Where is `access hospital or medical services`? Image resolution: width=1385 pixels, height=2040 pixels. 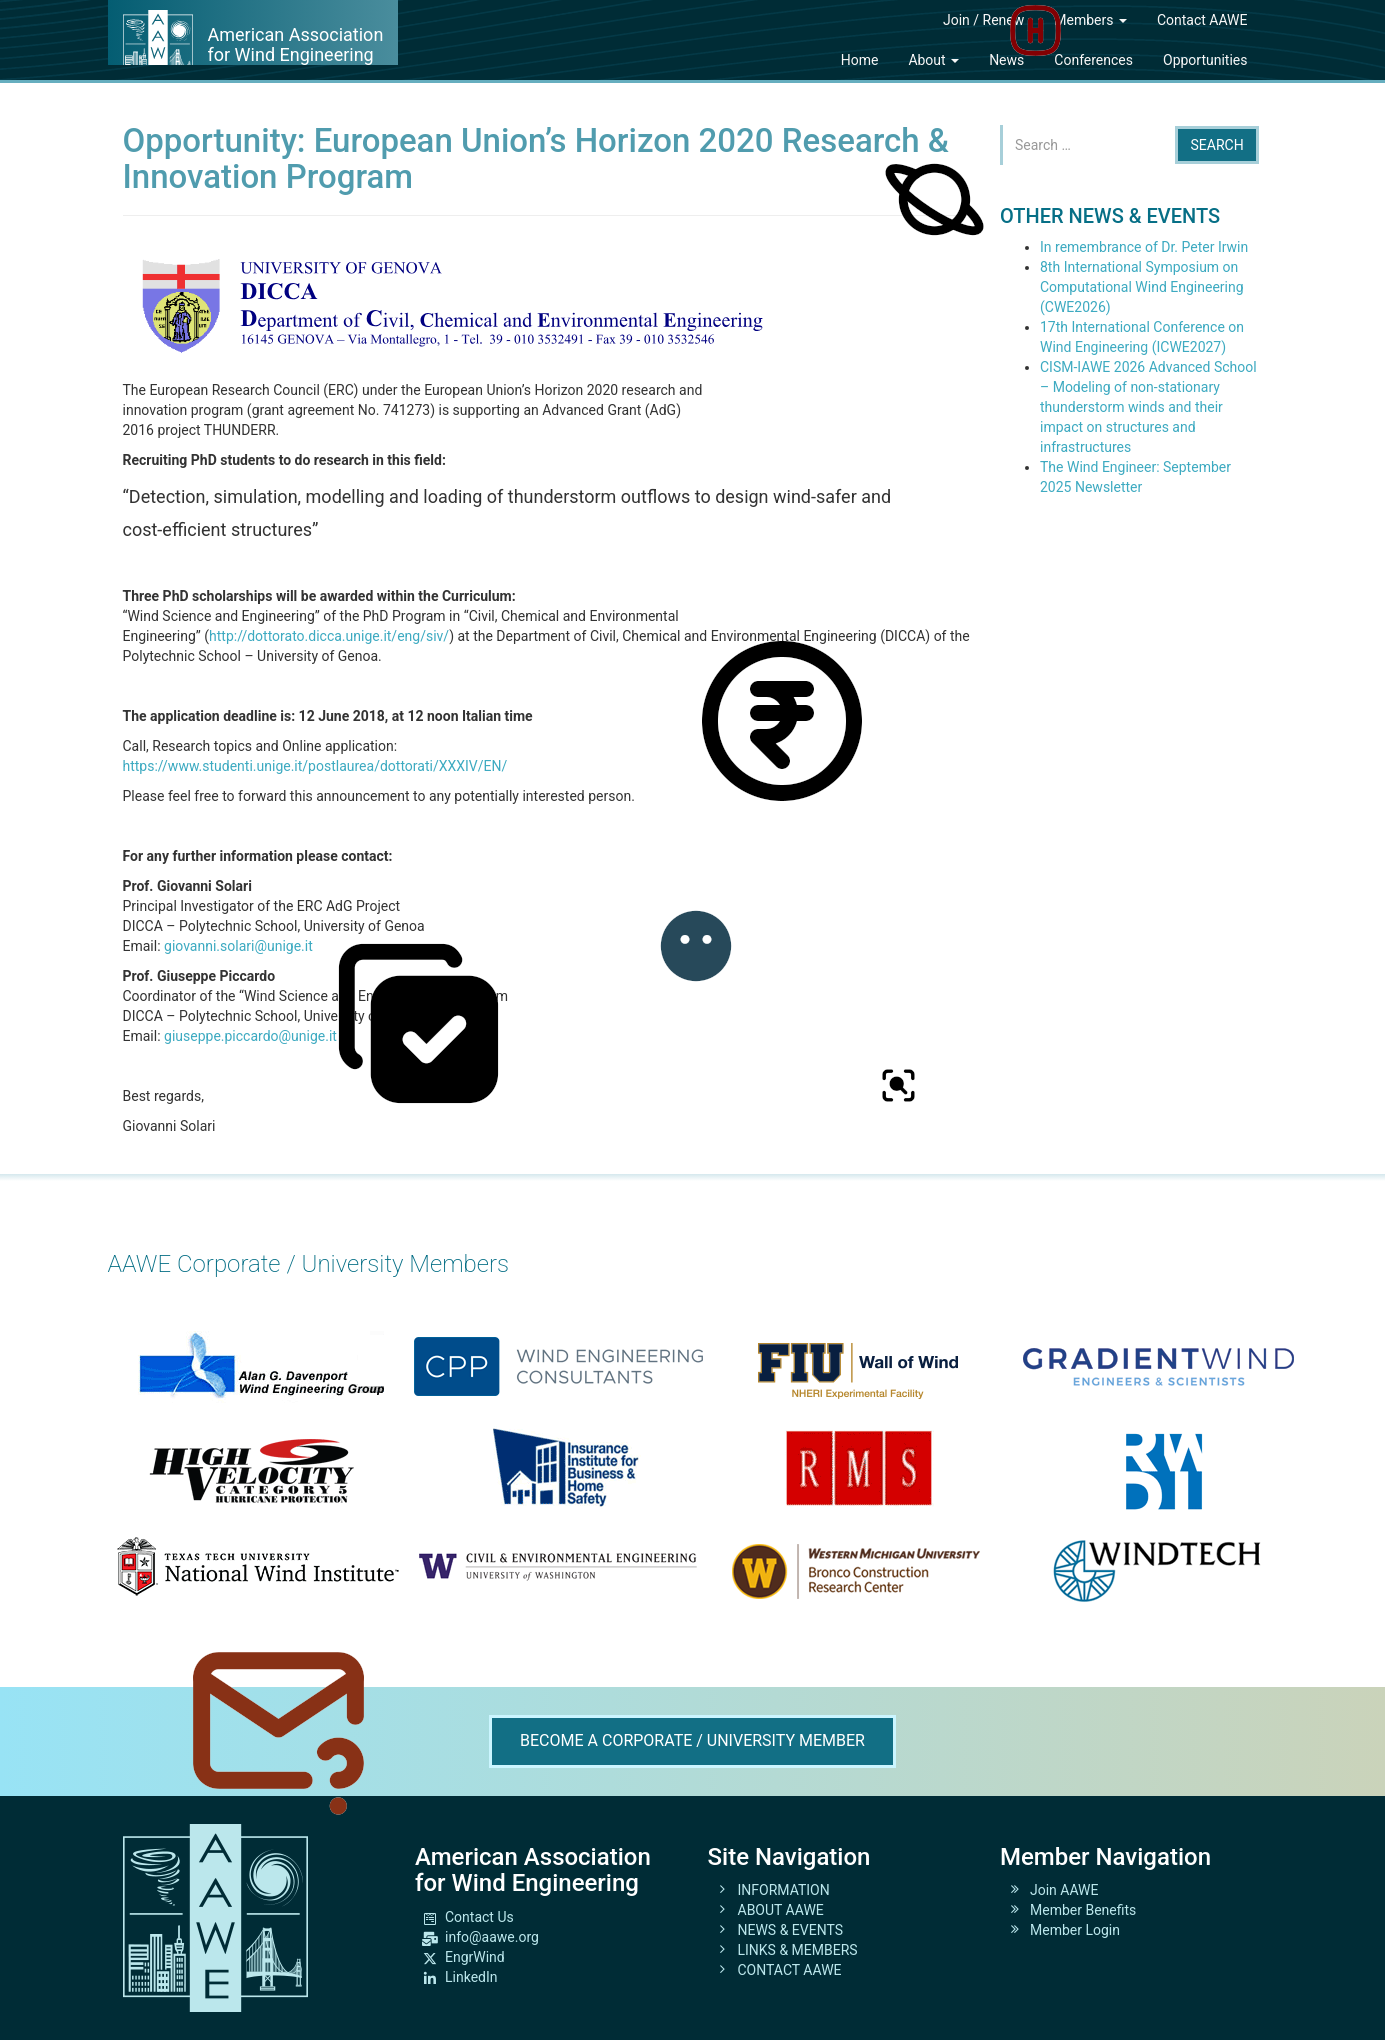
access hospital or medical services is located at coordinates (1035, 30).